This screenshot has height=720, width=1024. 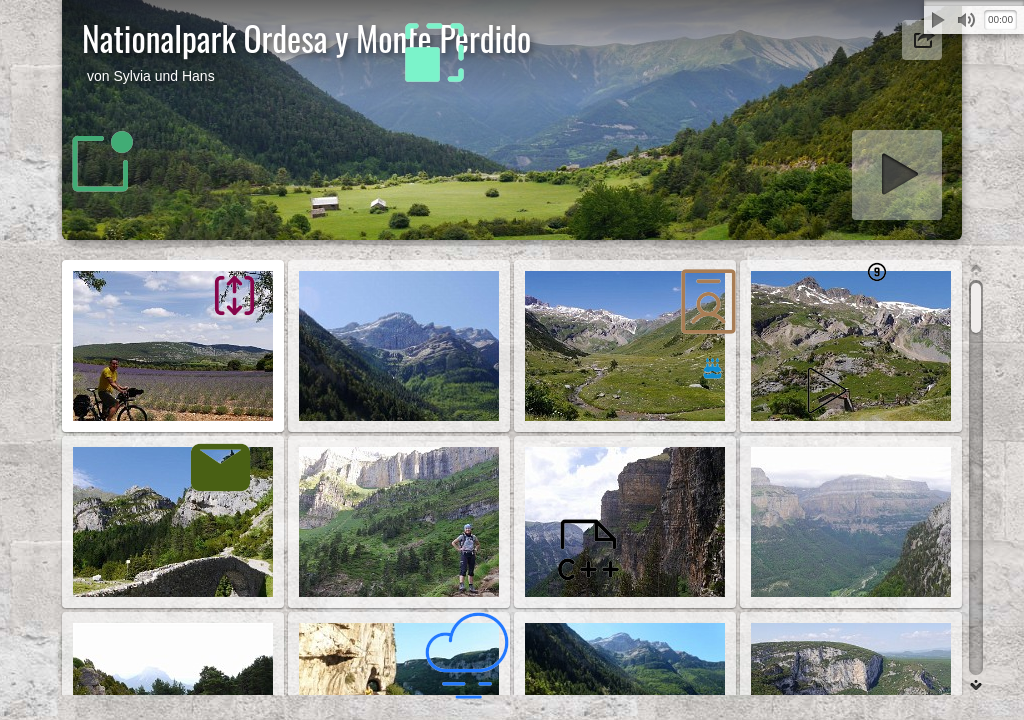 I want to click on open your email inbox, so click(x=220, y=467).